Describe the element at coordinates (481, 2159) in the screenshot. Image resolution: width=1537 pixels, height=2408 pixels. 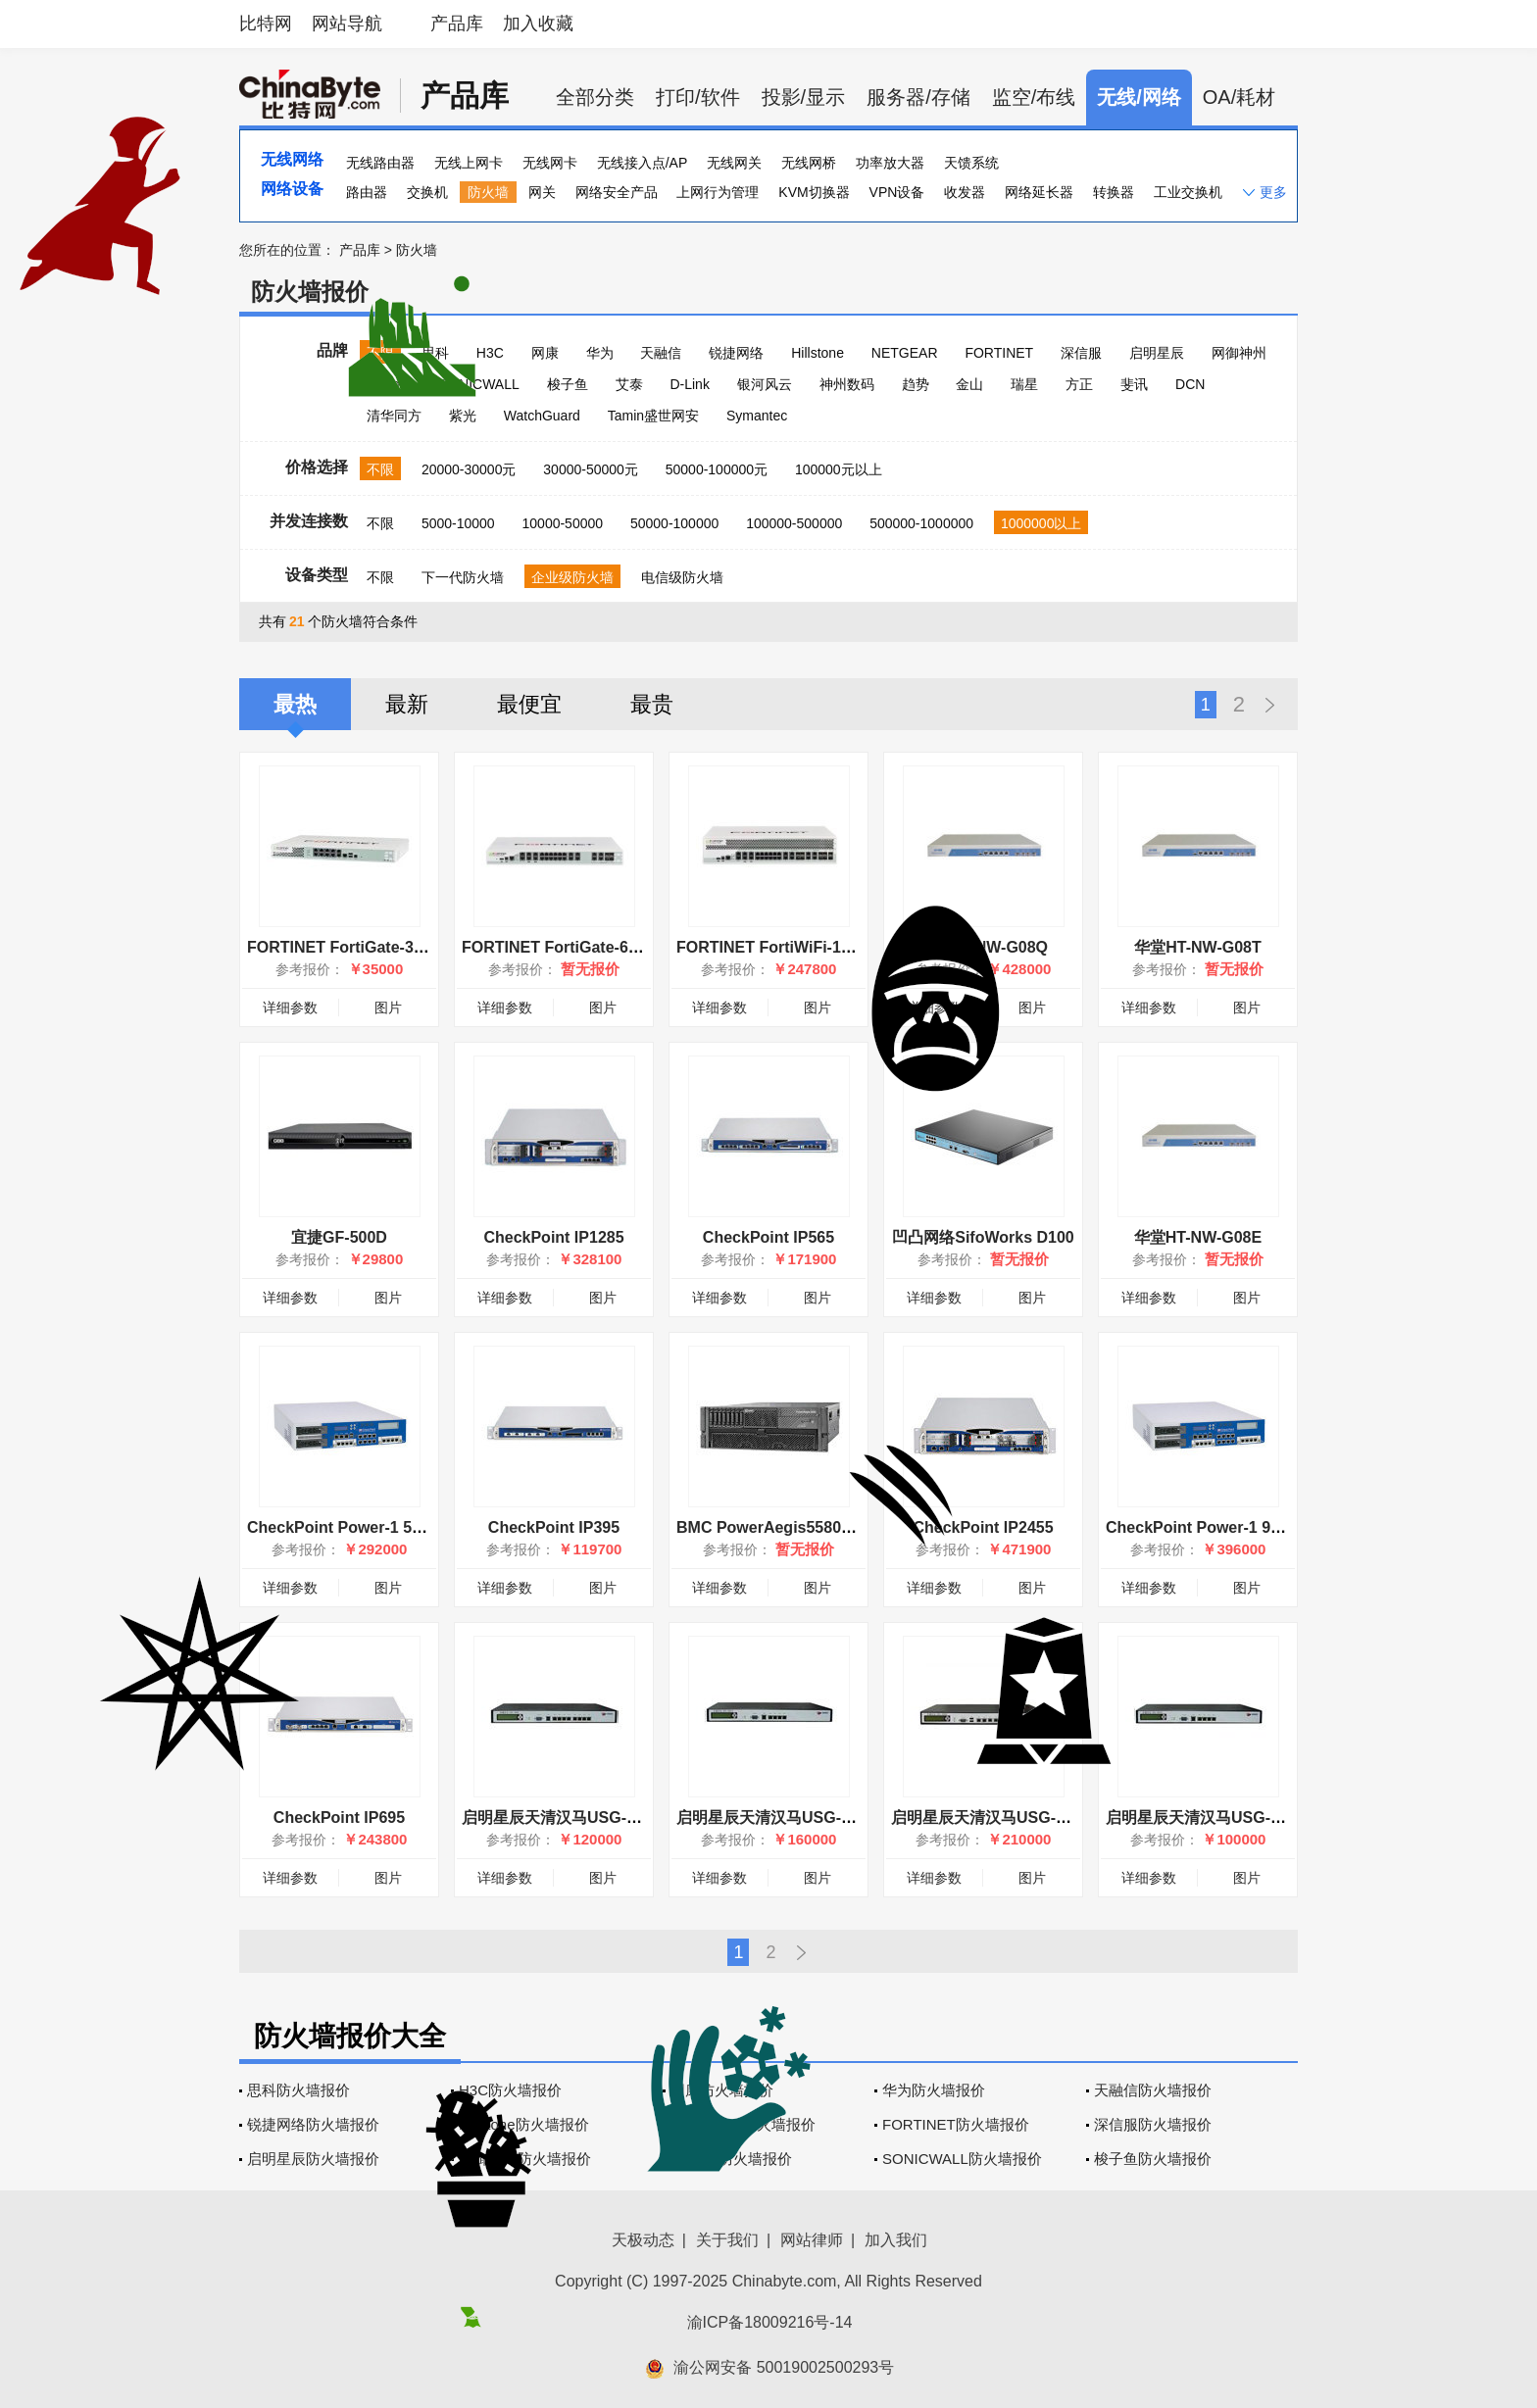
I see `decorative plant or garden category indicator` at that location.